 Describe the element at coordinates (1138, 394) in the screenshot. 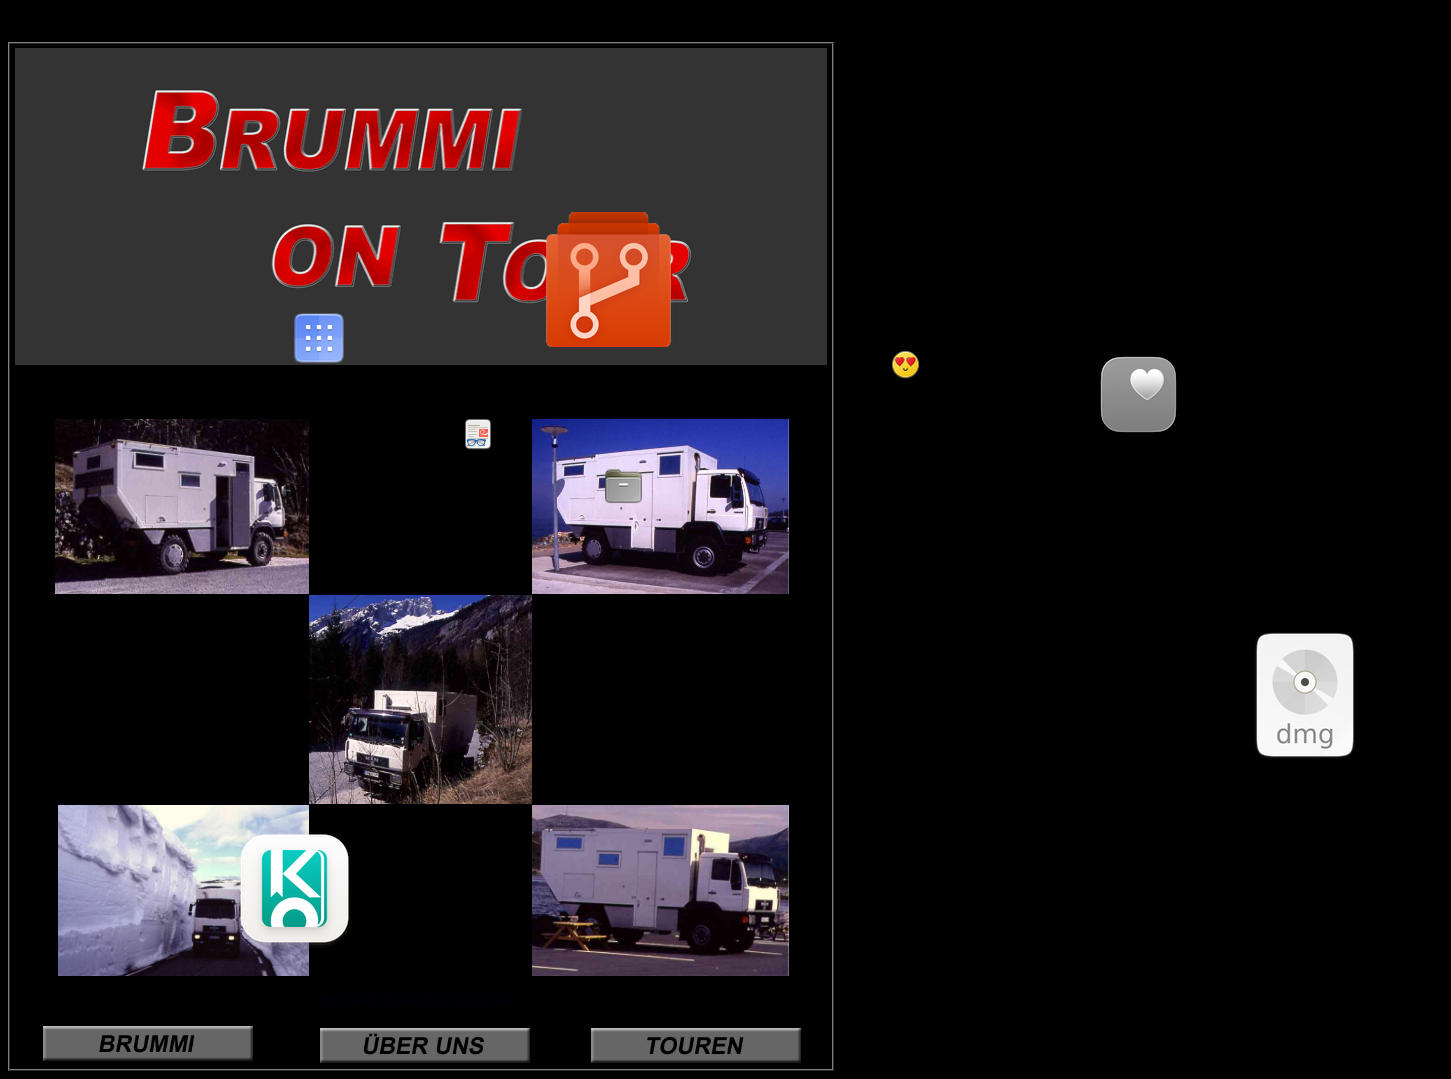

I see `open the Health app` at that location.